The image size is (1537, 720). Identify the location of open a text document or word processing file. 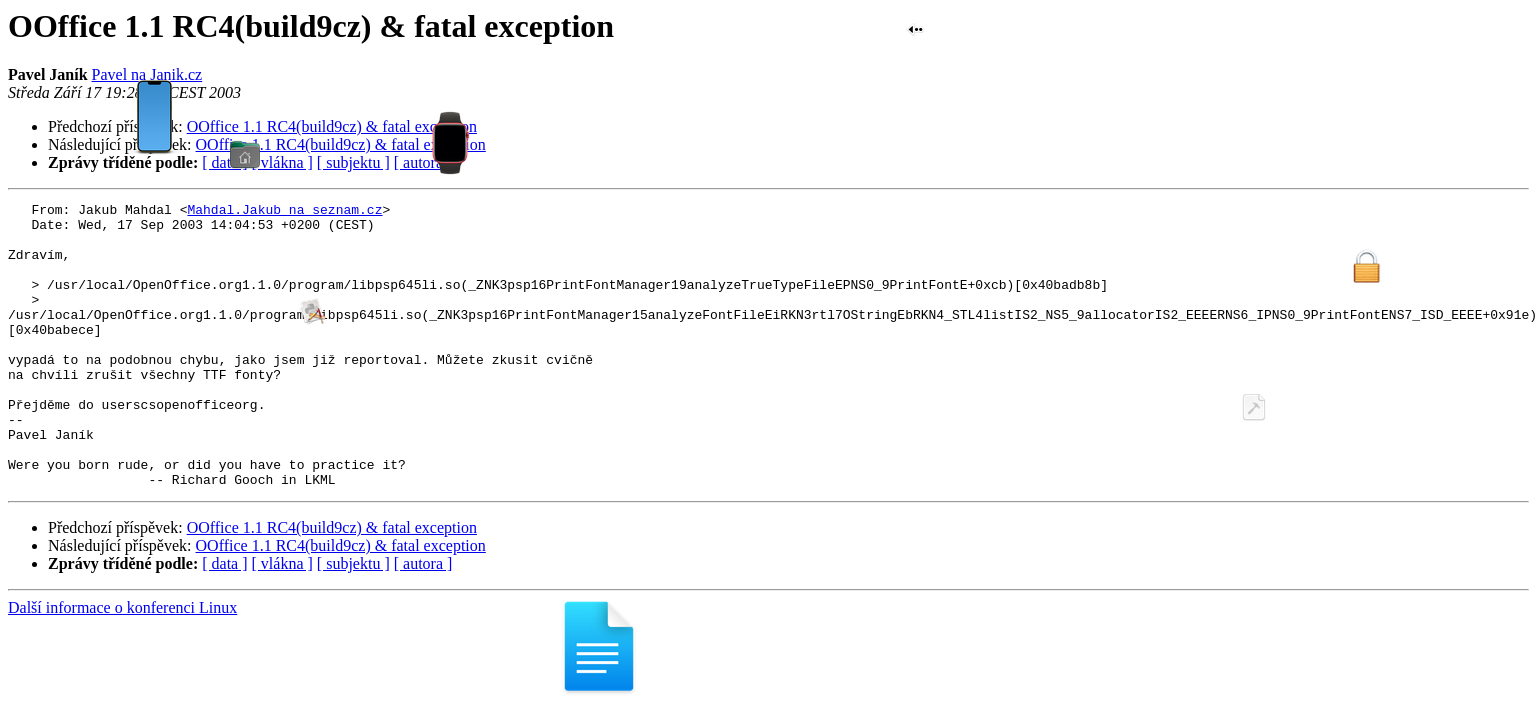
(599, 648).